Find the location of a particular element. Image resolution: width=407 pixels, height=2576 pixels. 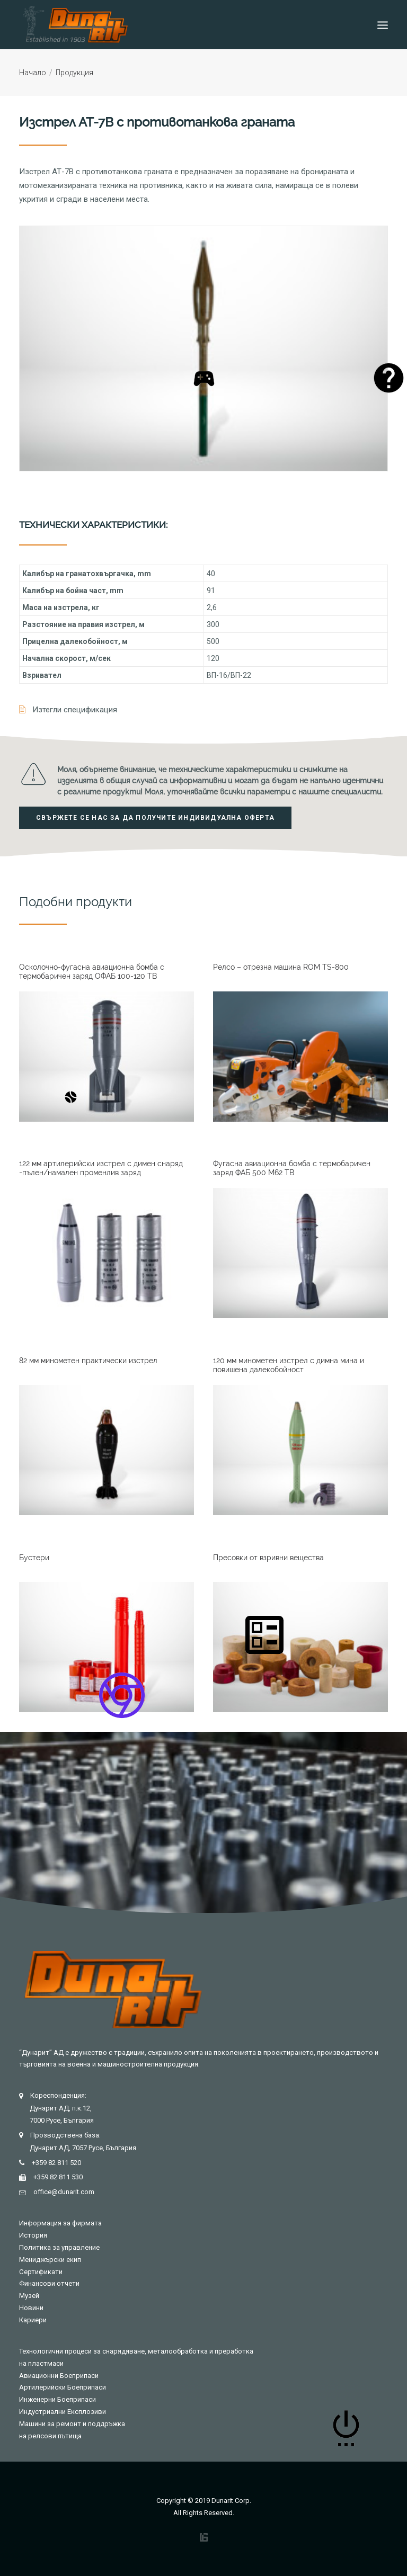

access power settings is located at coordinates (346, 2427).